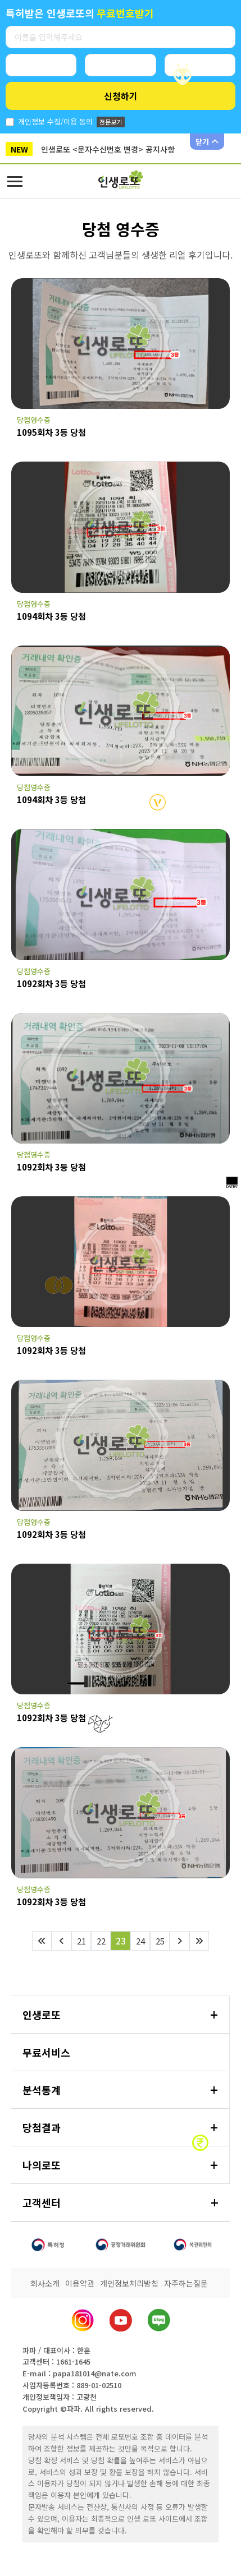  Describe the element at coordinates (101, 1724) in the screenshot. I see `link to PythonAnywhere cloud hosting service` at that location.